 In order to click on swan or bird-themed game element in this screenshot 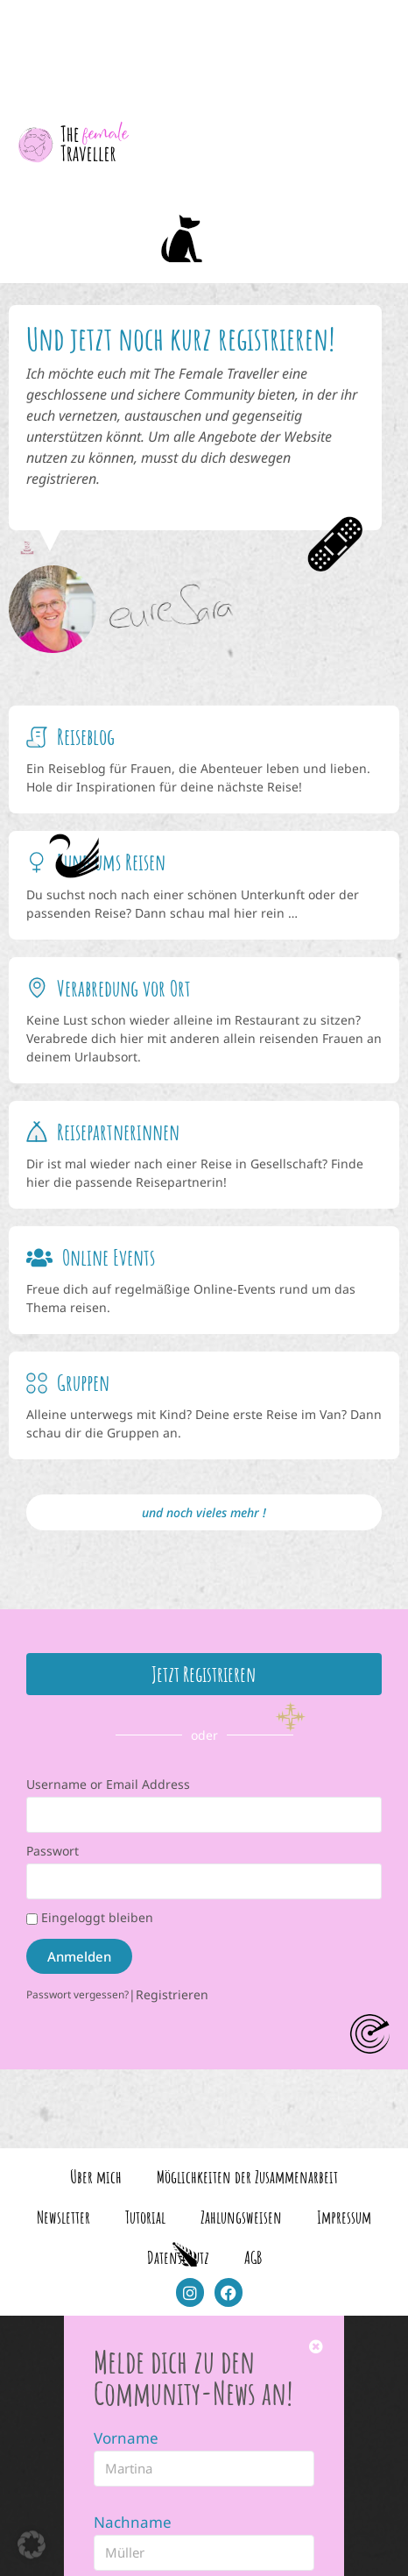, I will do `click(74, 854)`.